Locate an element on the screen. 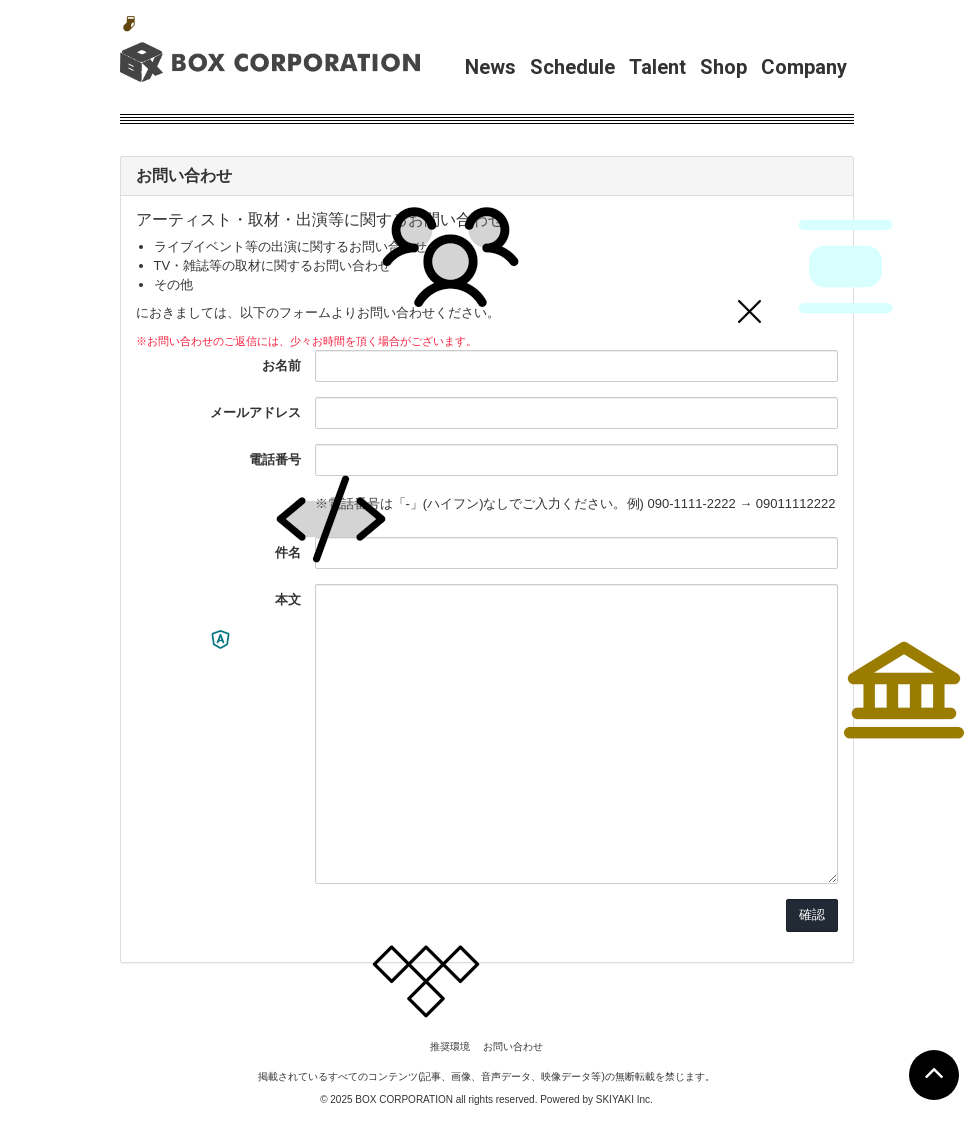  view or edit source code is located at coordinates (331, 519).